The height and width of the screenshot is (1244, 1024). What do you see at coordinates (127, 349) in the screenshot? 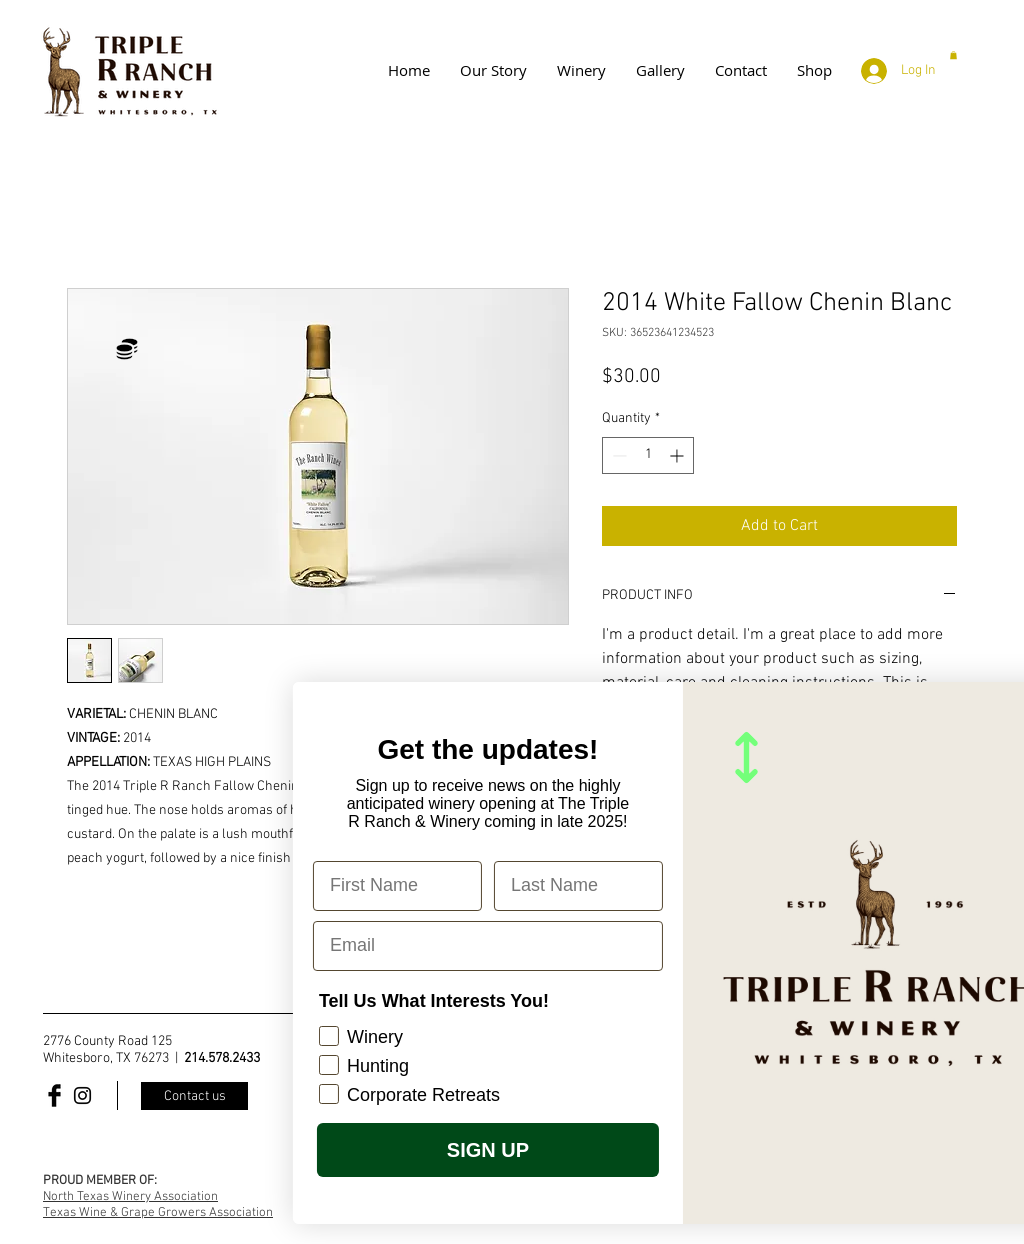
I see `view your coin balance or currency` at bounding box center [127, 349].